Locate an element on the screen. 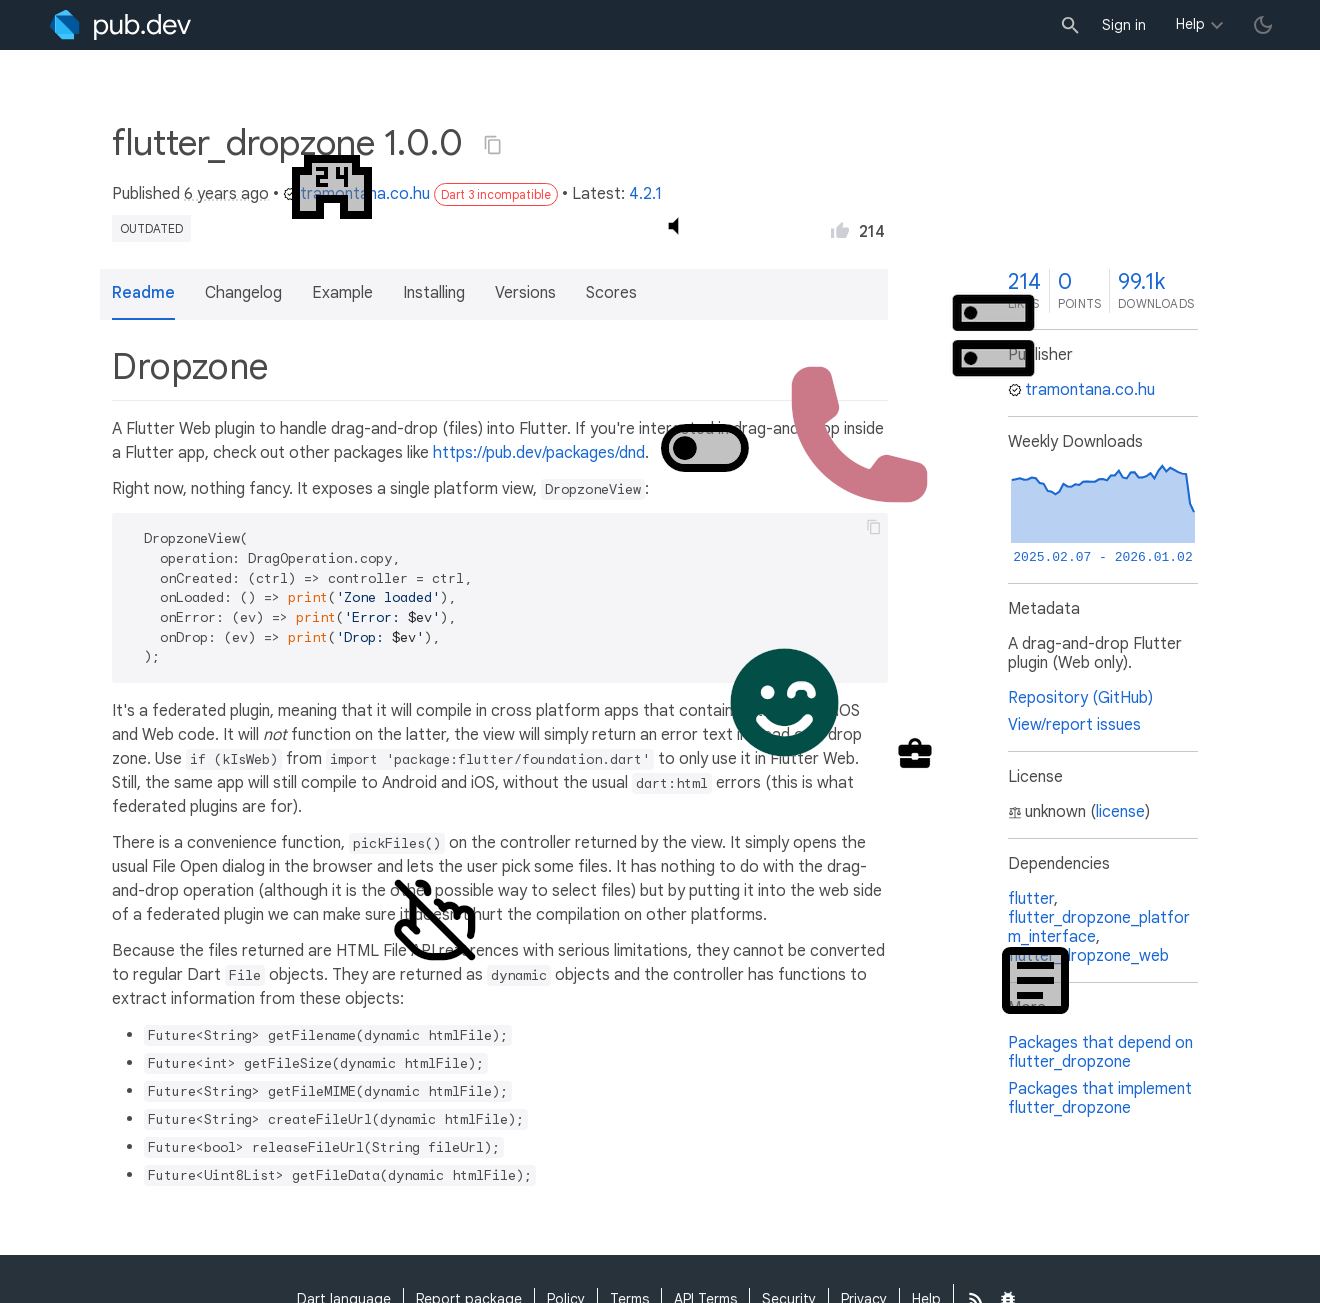 The image size is (1320, 1303). toggle switch in the off position is located at coordinates (705, 448).